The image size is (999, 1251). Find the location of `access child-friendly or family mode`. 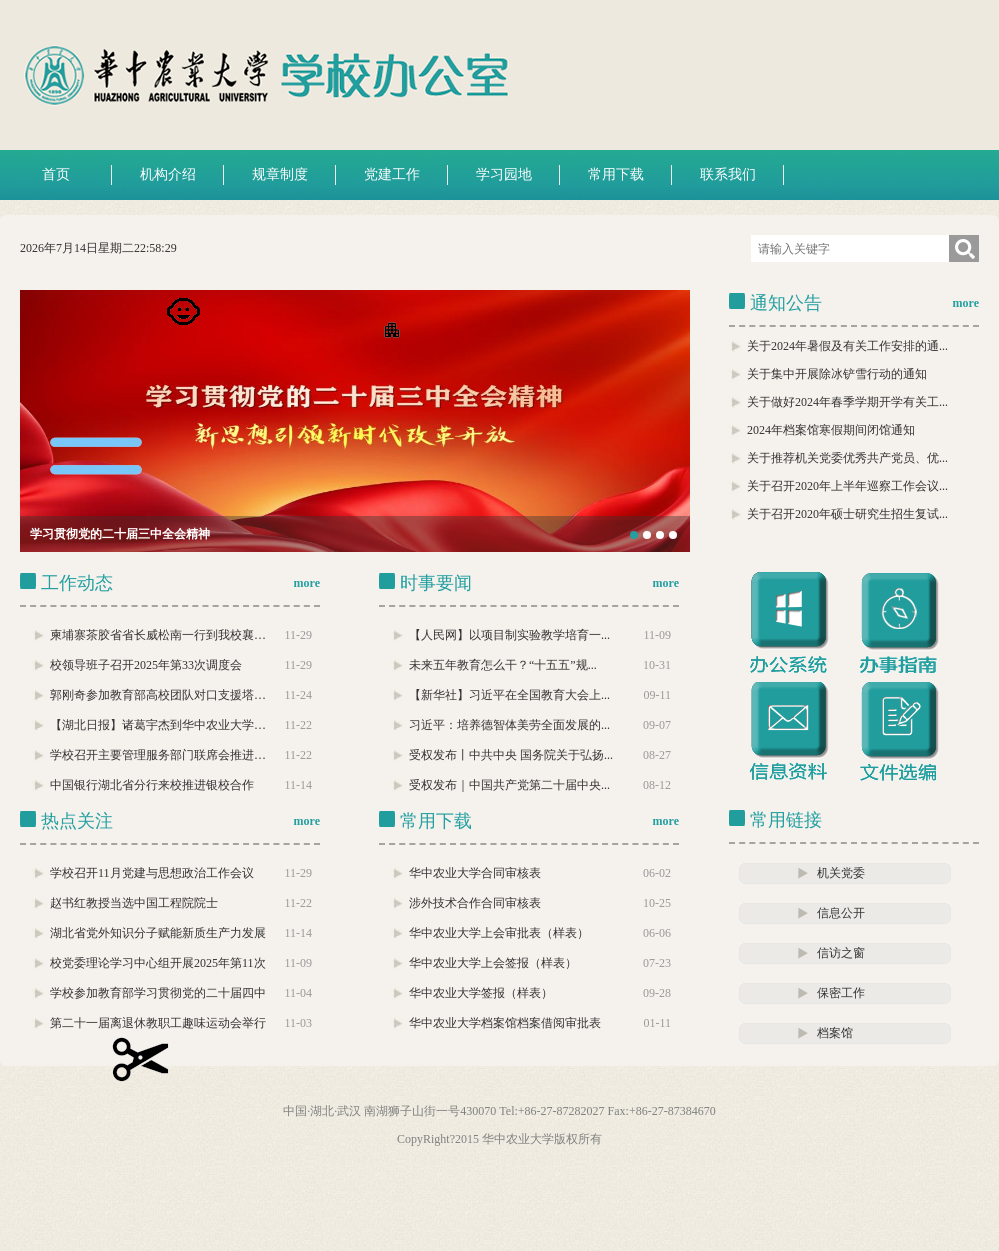

access child-friendly or family mode is located at coordinates (183, 311).